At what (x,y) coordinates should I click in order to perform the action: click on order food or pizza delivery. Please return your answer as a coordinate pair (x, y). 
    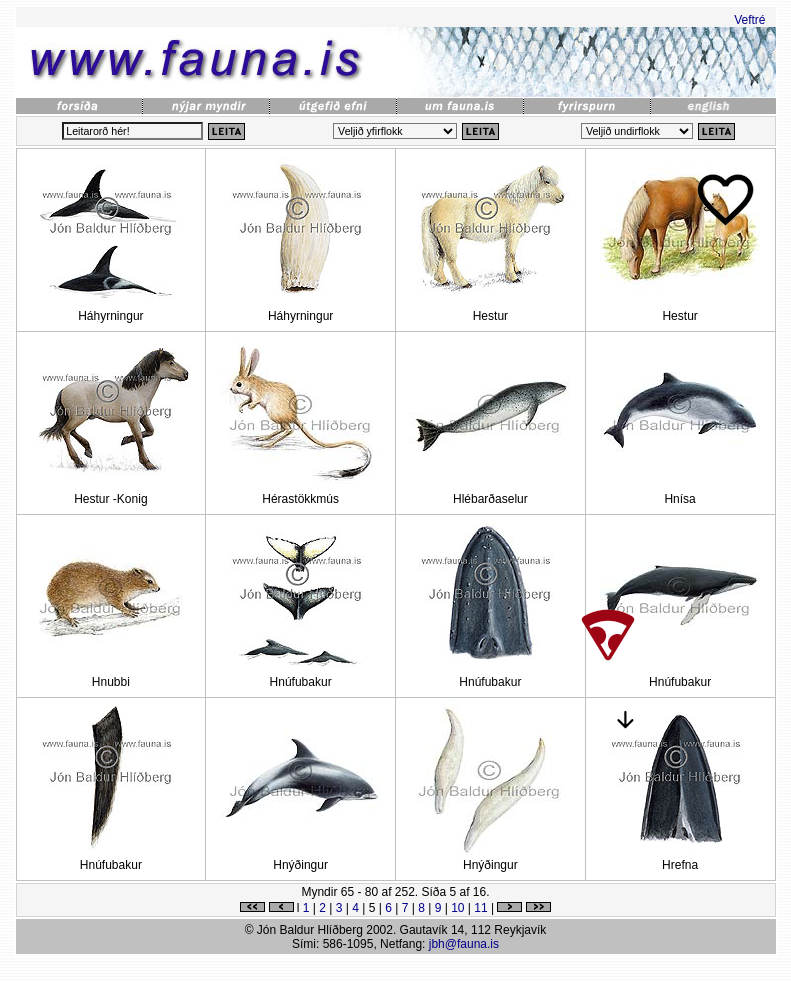
    Looking at the image, I should click on (608, 634).